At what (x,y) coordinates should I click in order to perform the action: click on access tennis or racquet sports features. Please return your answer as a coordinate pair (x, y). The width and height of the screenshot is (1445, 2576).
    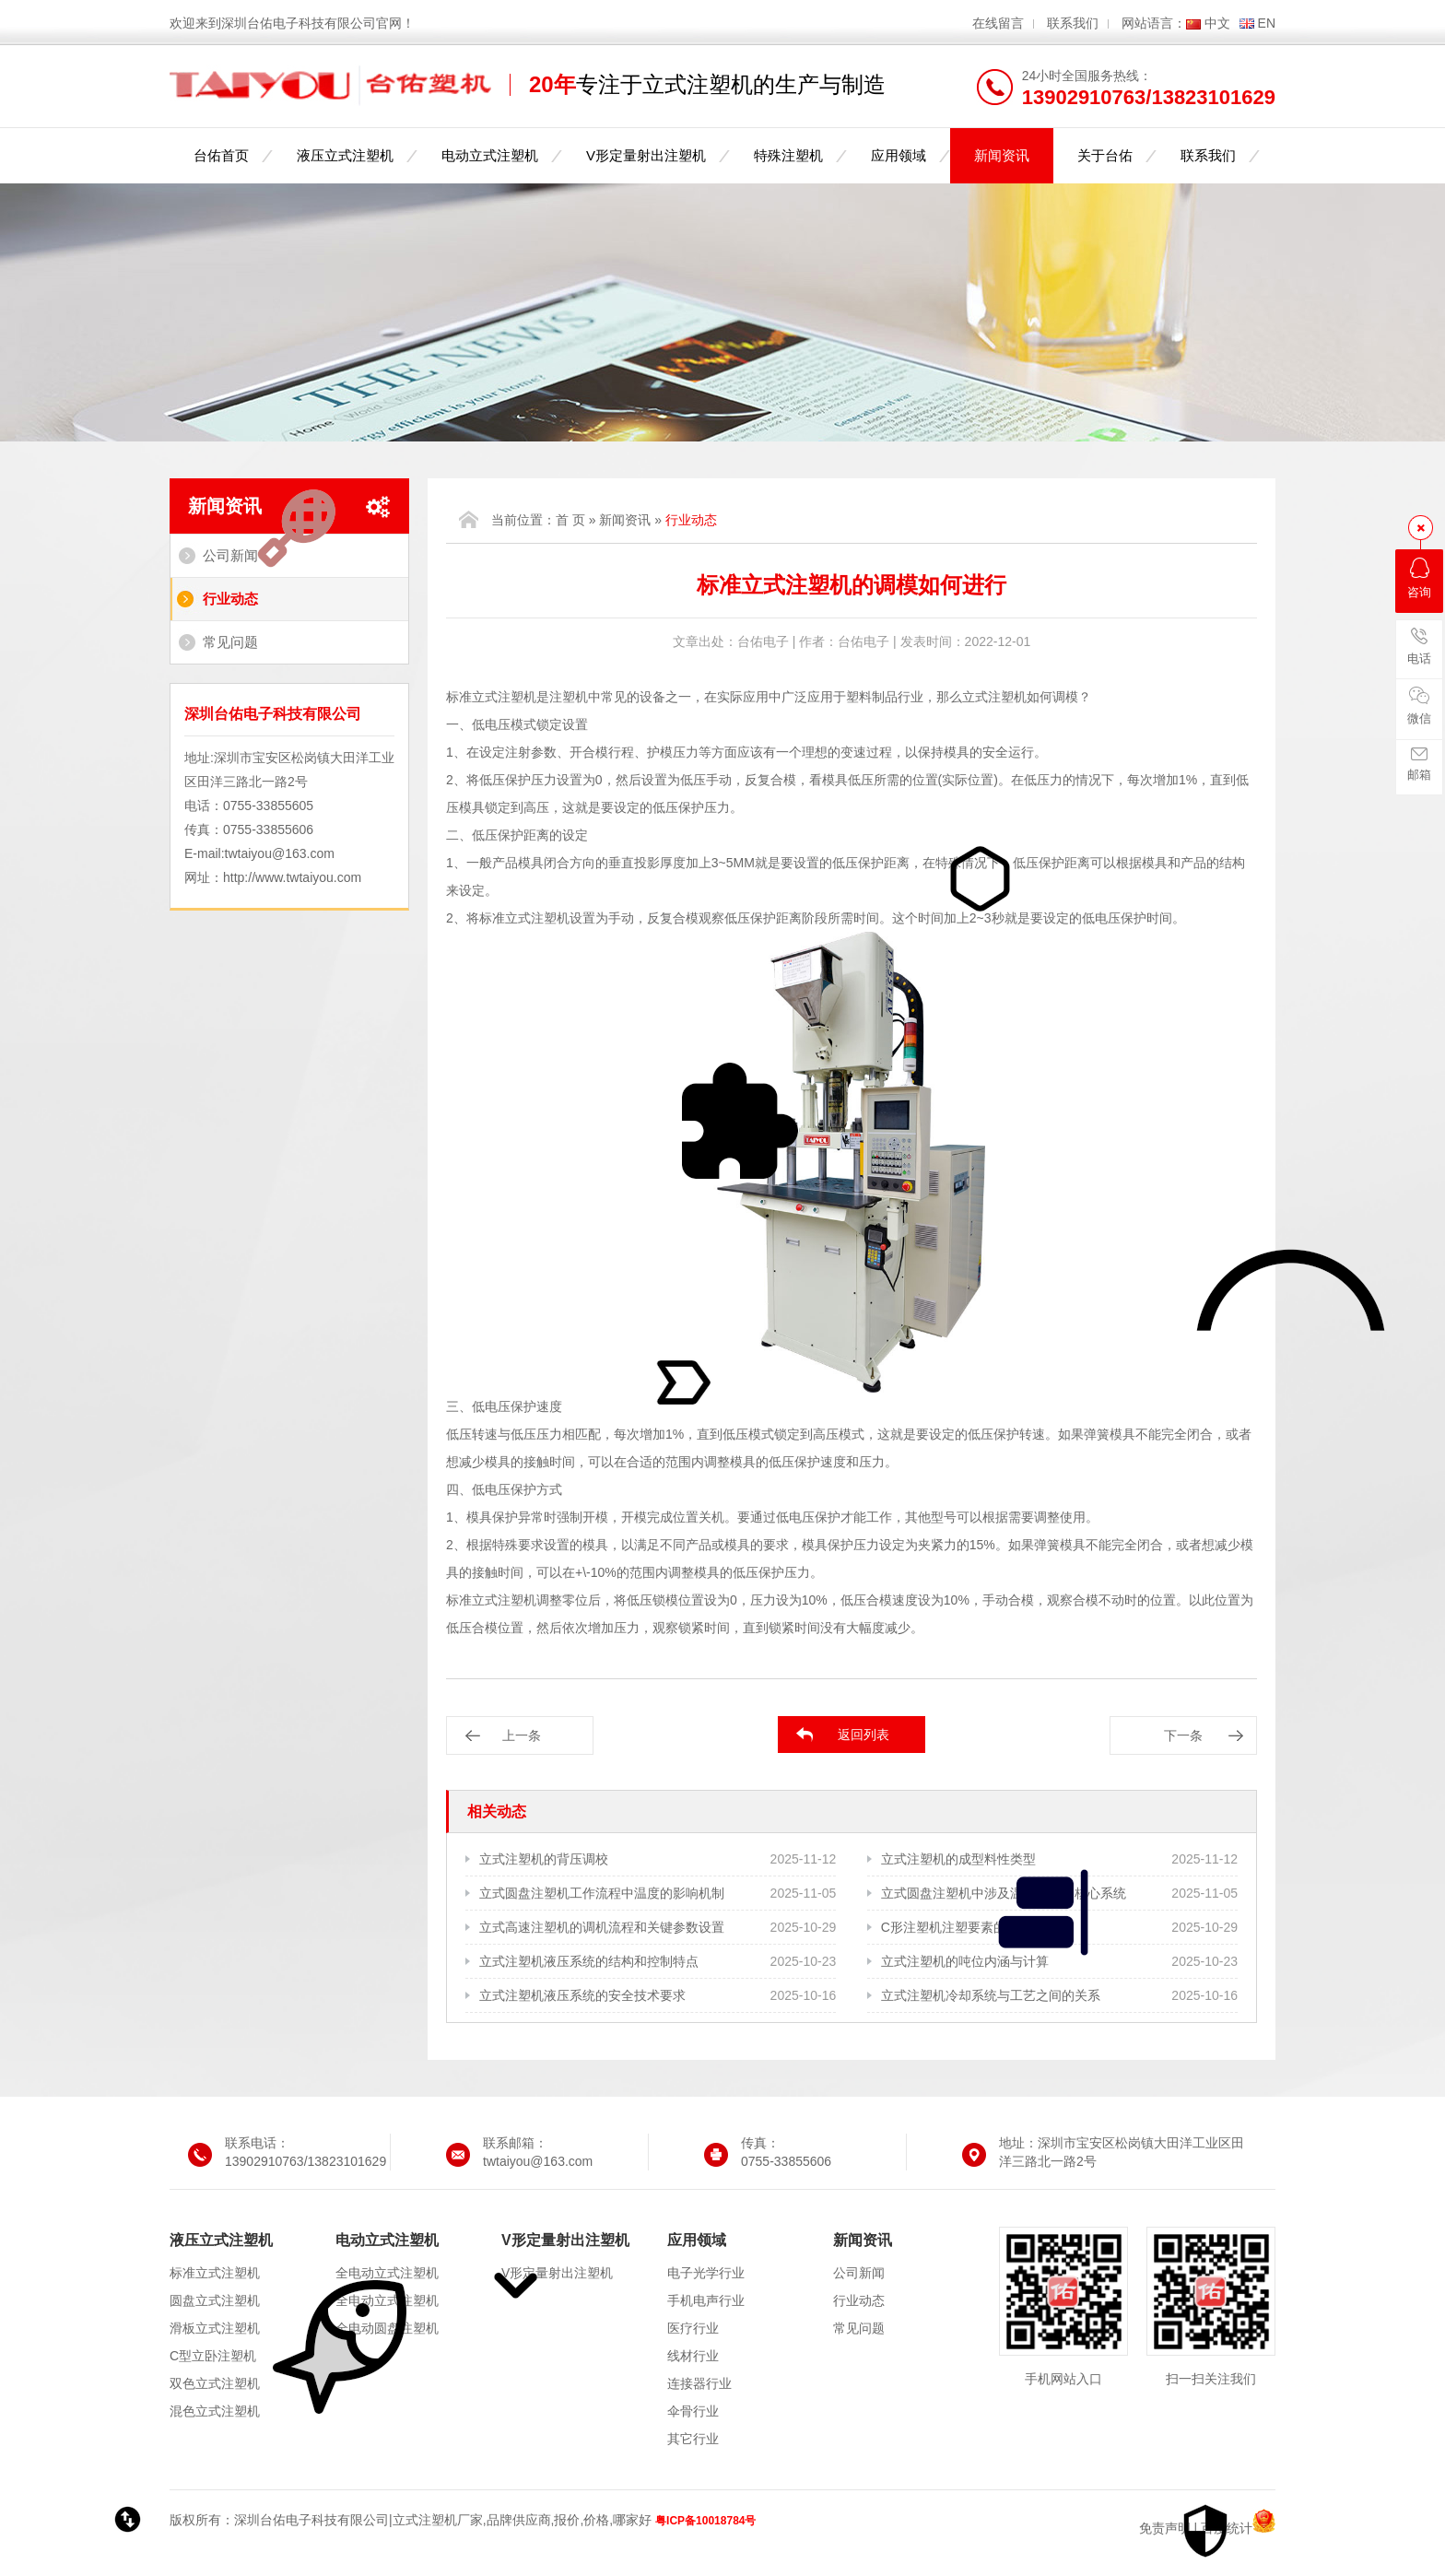
    Looking at the image, I should click on (296, 529).